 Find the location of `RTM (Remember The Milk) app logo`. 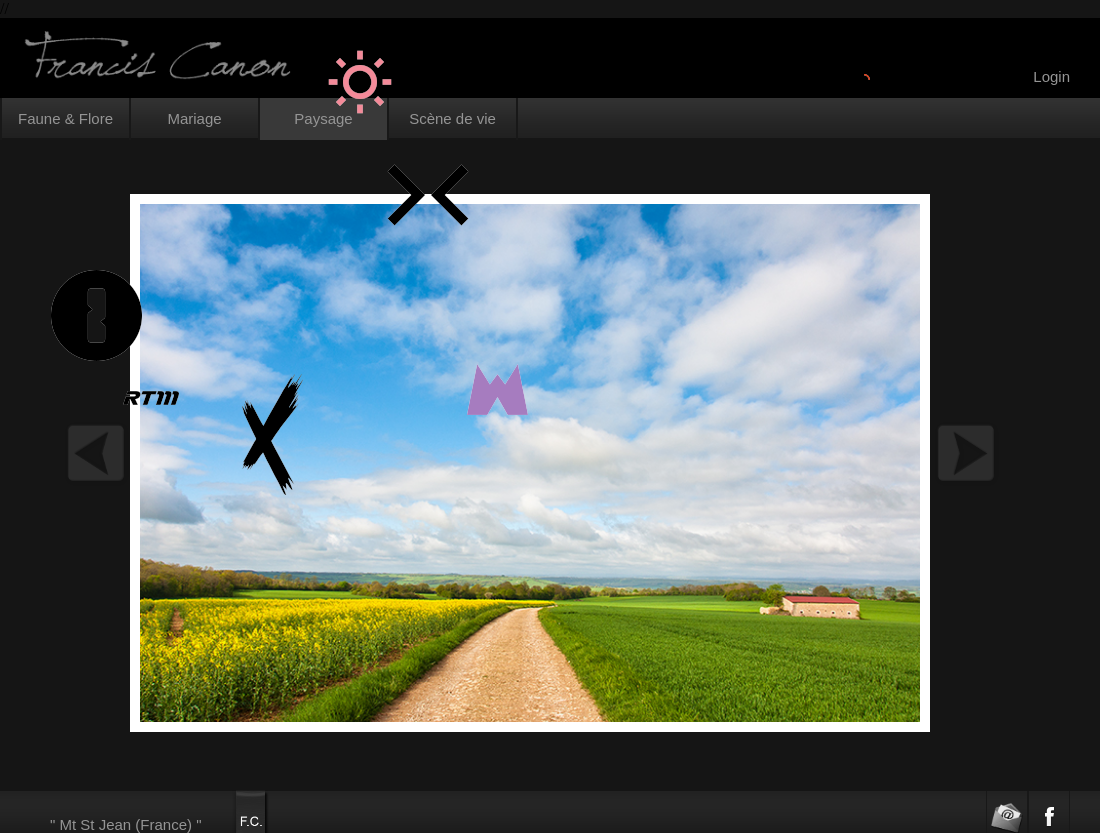

RTM (Remember The Milk) app logo is located at coordinates (151, 398).